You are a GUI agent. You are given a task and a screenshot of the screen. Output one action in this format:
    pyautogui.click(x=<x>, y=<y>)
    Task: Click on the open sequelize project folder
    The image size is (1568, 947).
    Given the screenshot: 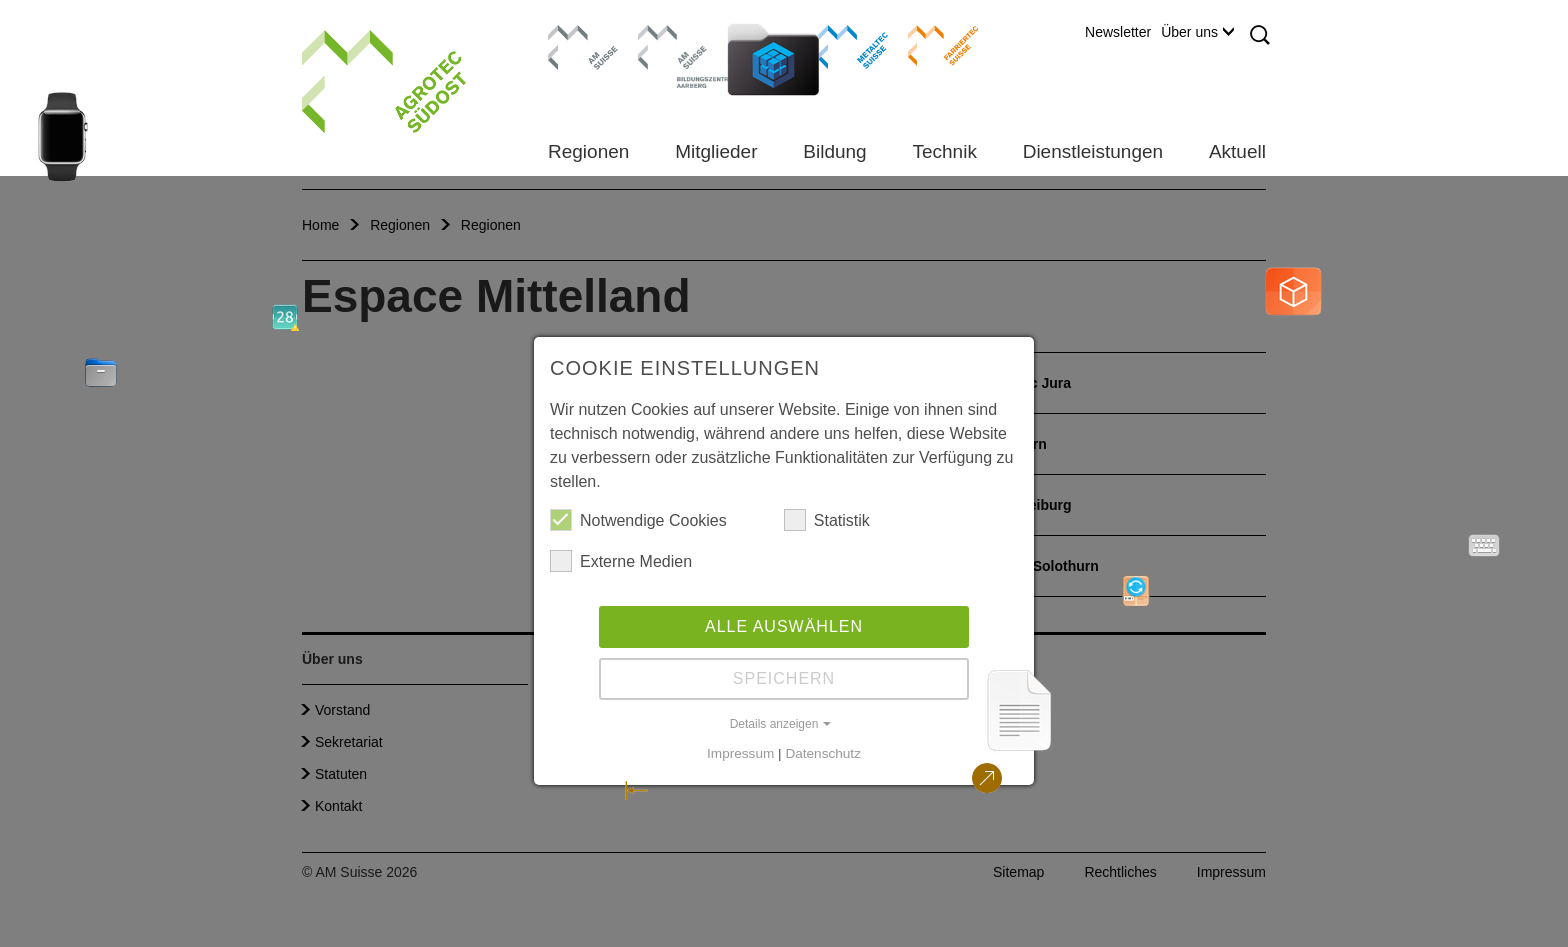 What is the action you would take?
    pyautogui.click(x=773, y=62)
    